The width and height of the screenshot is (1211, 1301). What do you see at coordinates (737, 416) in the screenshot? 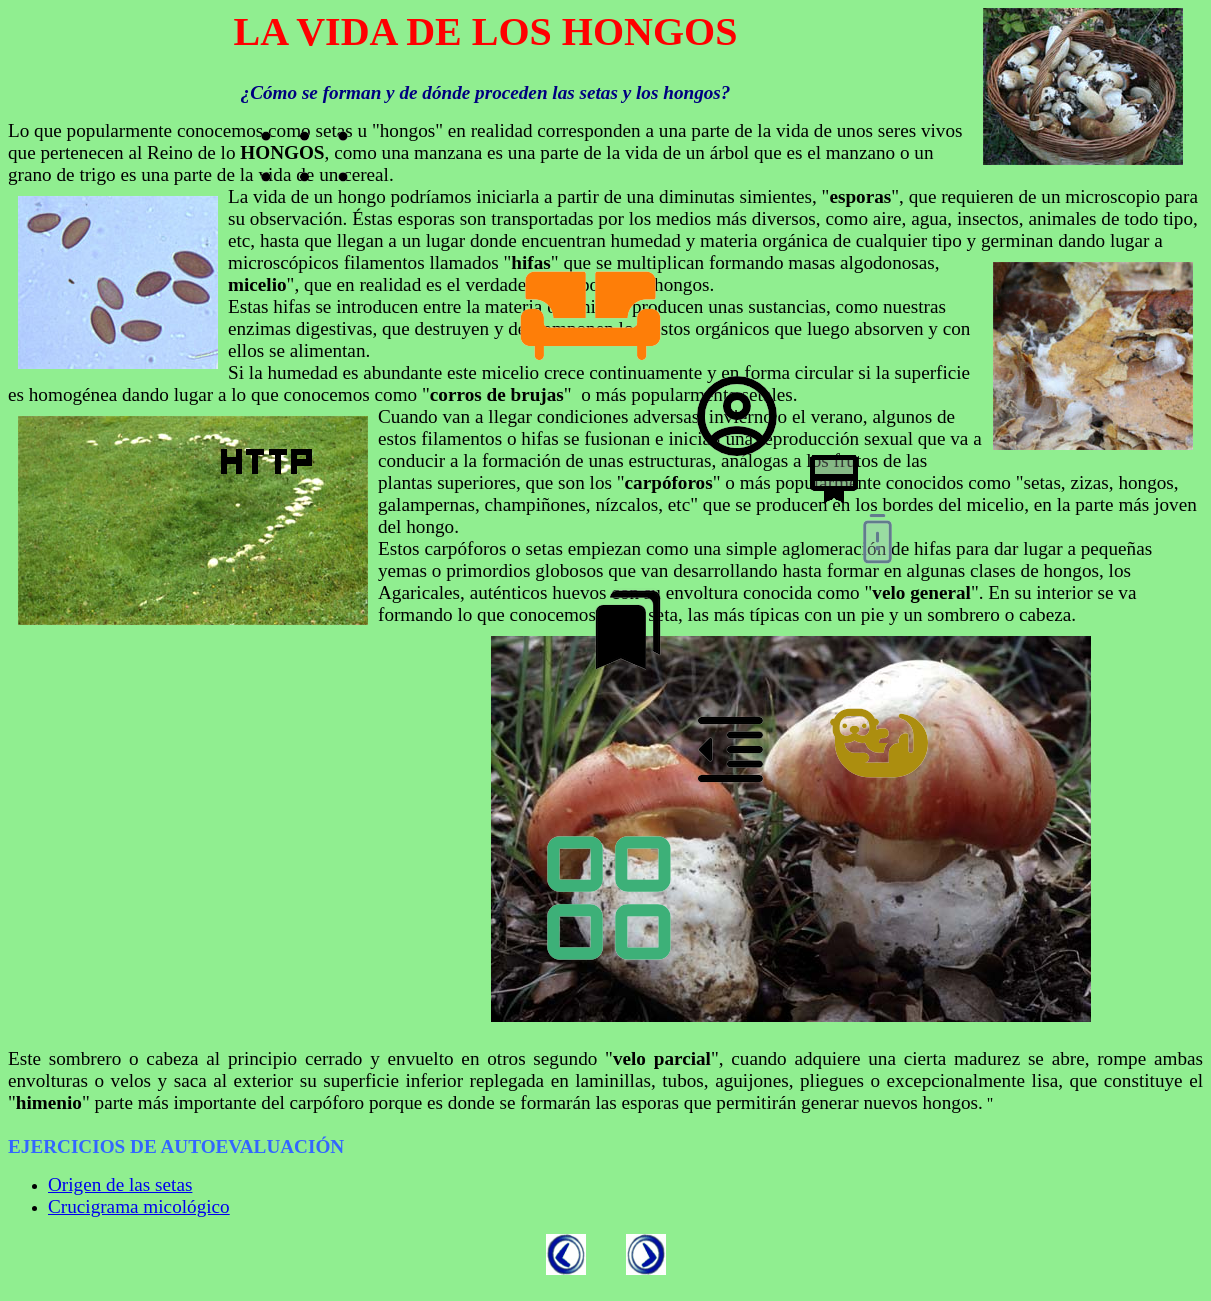
I see `access your profile or account settings` at bounding box center [737, 416].